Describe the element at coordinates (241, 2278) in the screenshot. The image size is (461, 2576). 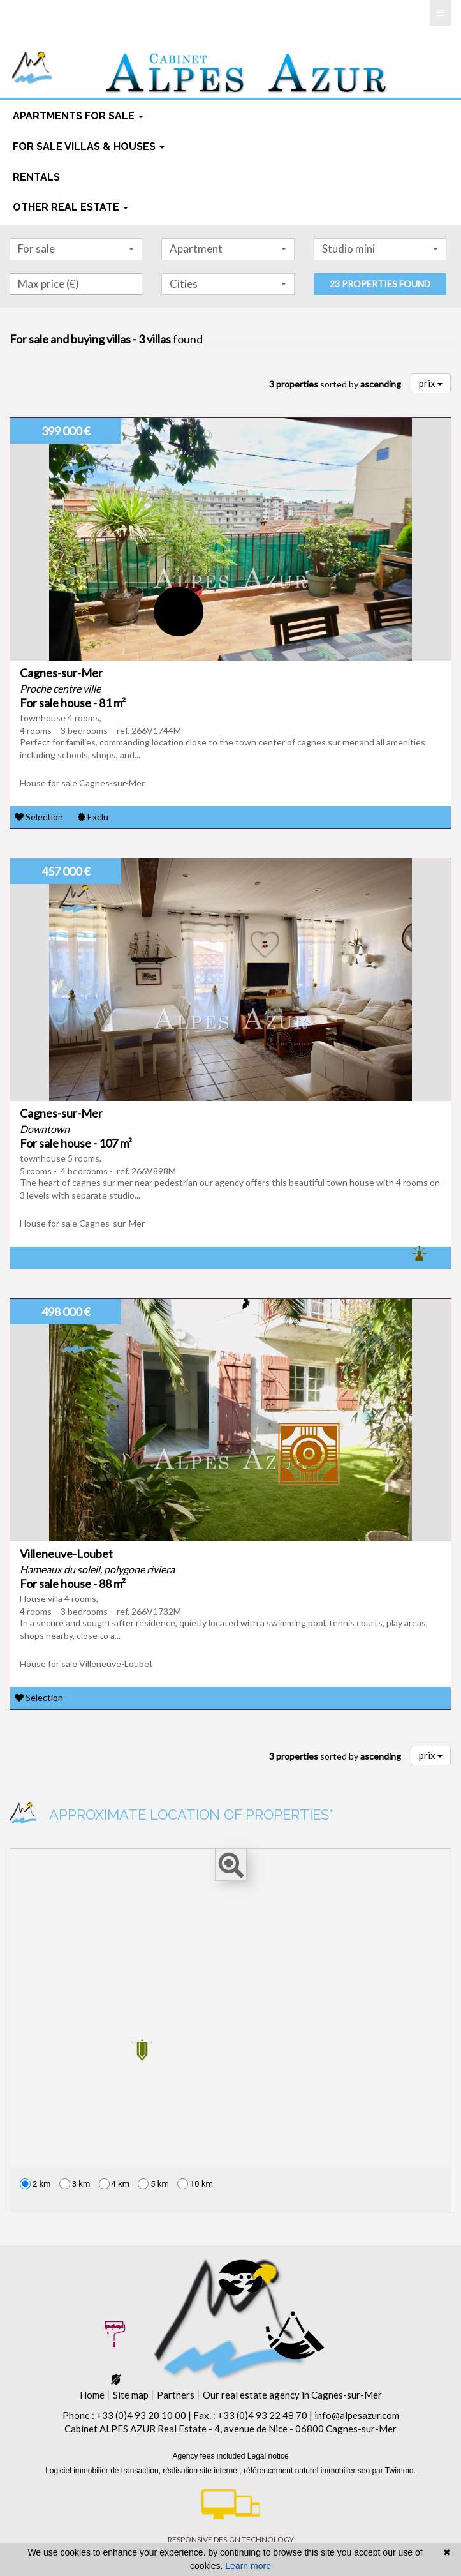
I see `crab character or creature in a game interface` at that location.